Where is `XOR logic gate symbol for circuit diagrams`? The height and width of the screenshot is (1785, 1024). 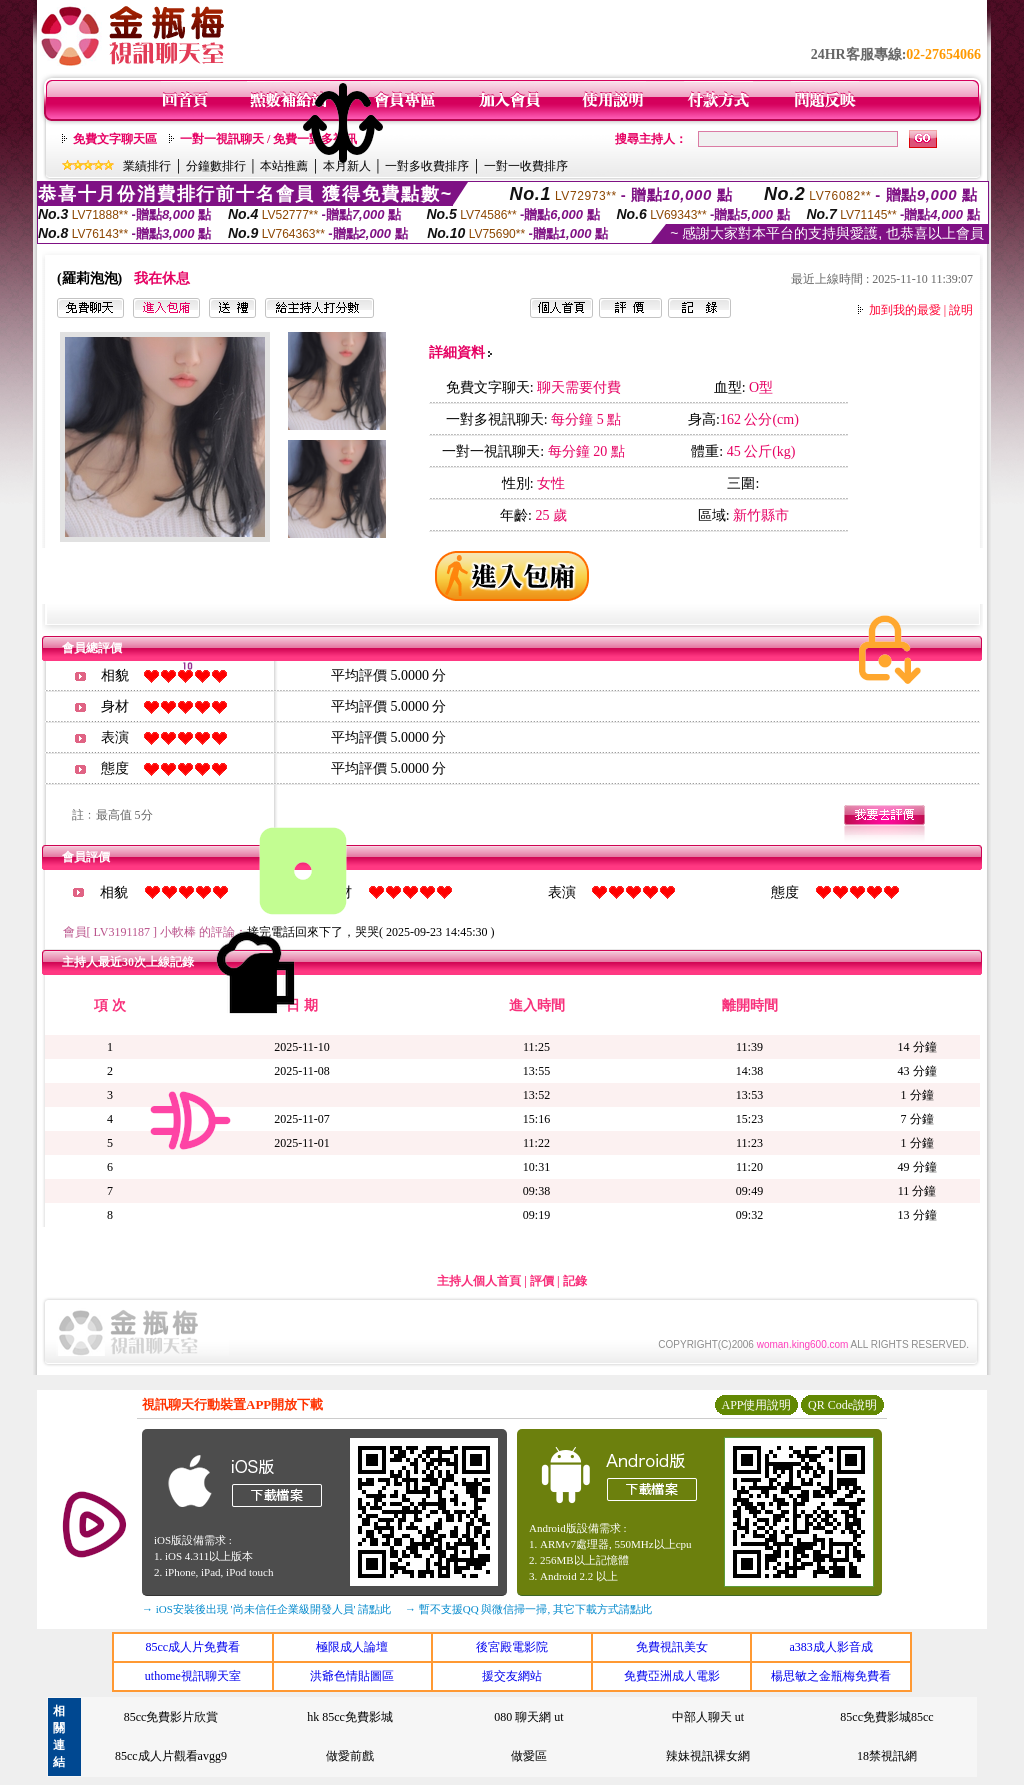 XOR logic gate symbol for circuit diagrams is located at coordinates (190, 1120).